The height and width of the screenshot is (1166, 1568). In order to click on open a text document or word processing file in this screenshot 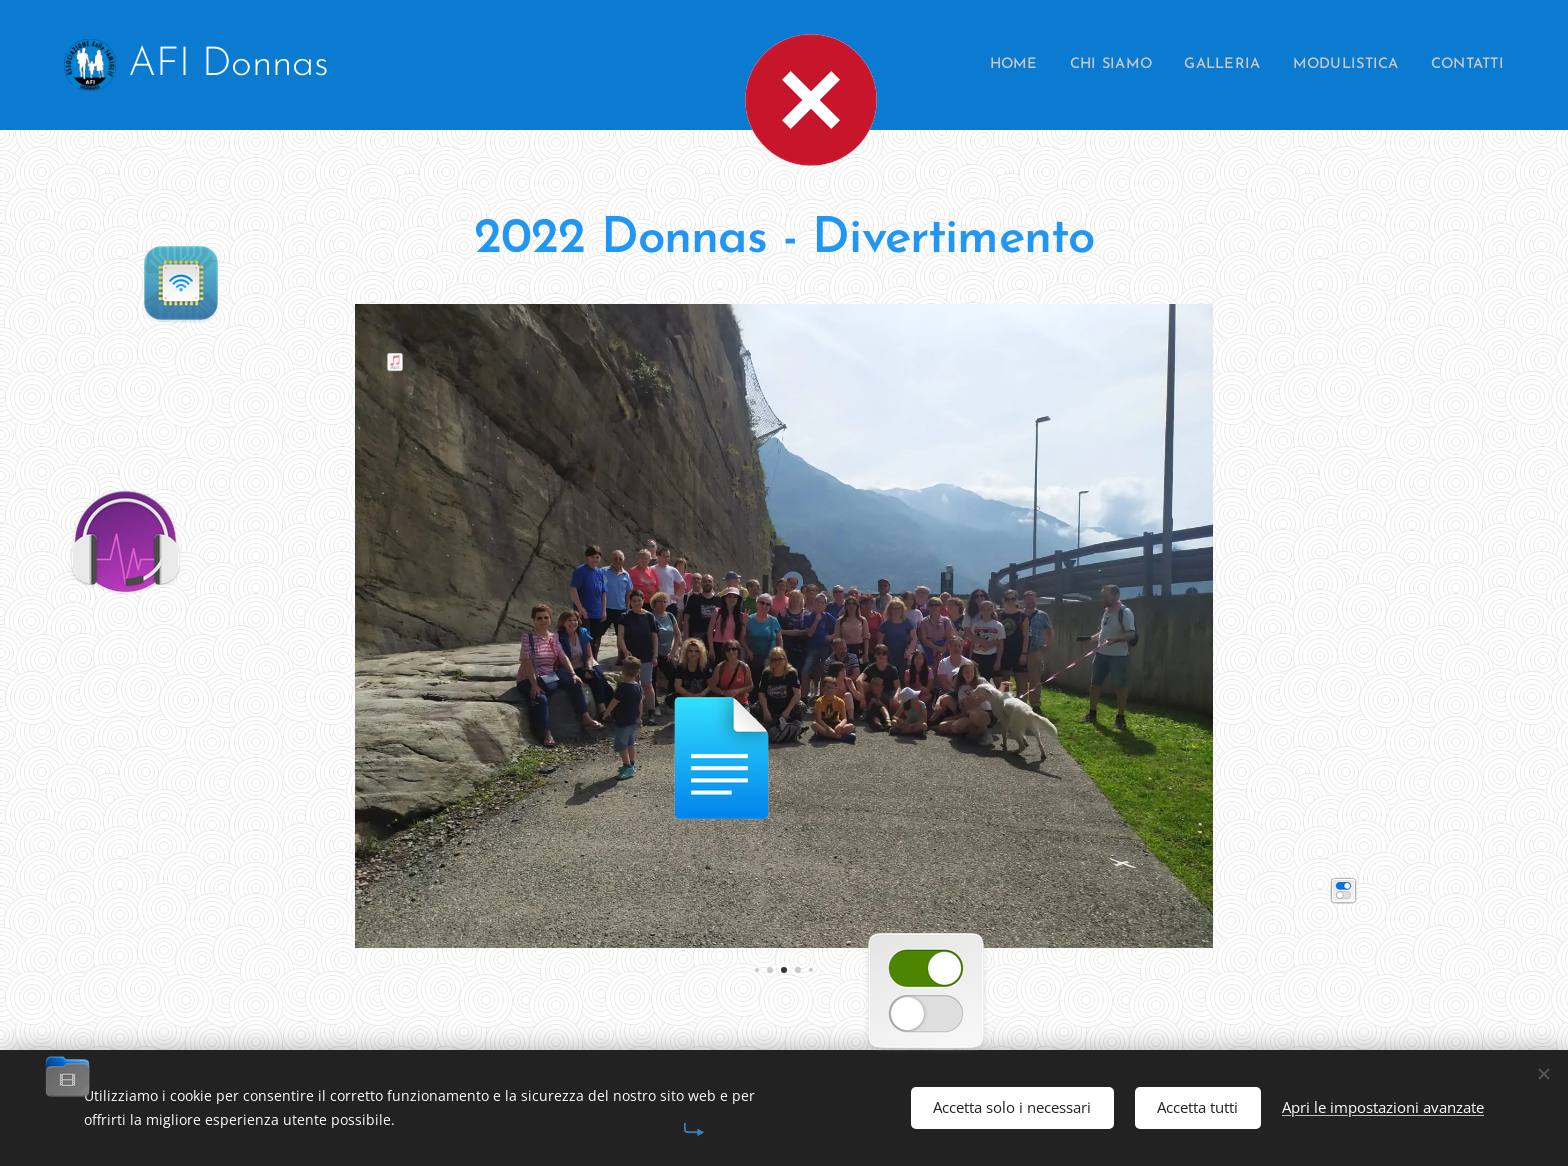, I will do `click(721, 760)`.